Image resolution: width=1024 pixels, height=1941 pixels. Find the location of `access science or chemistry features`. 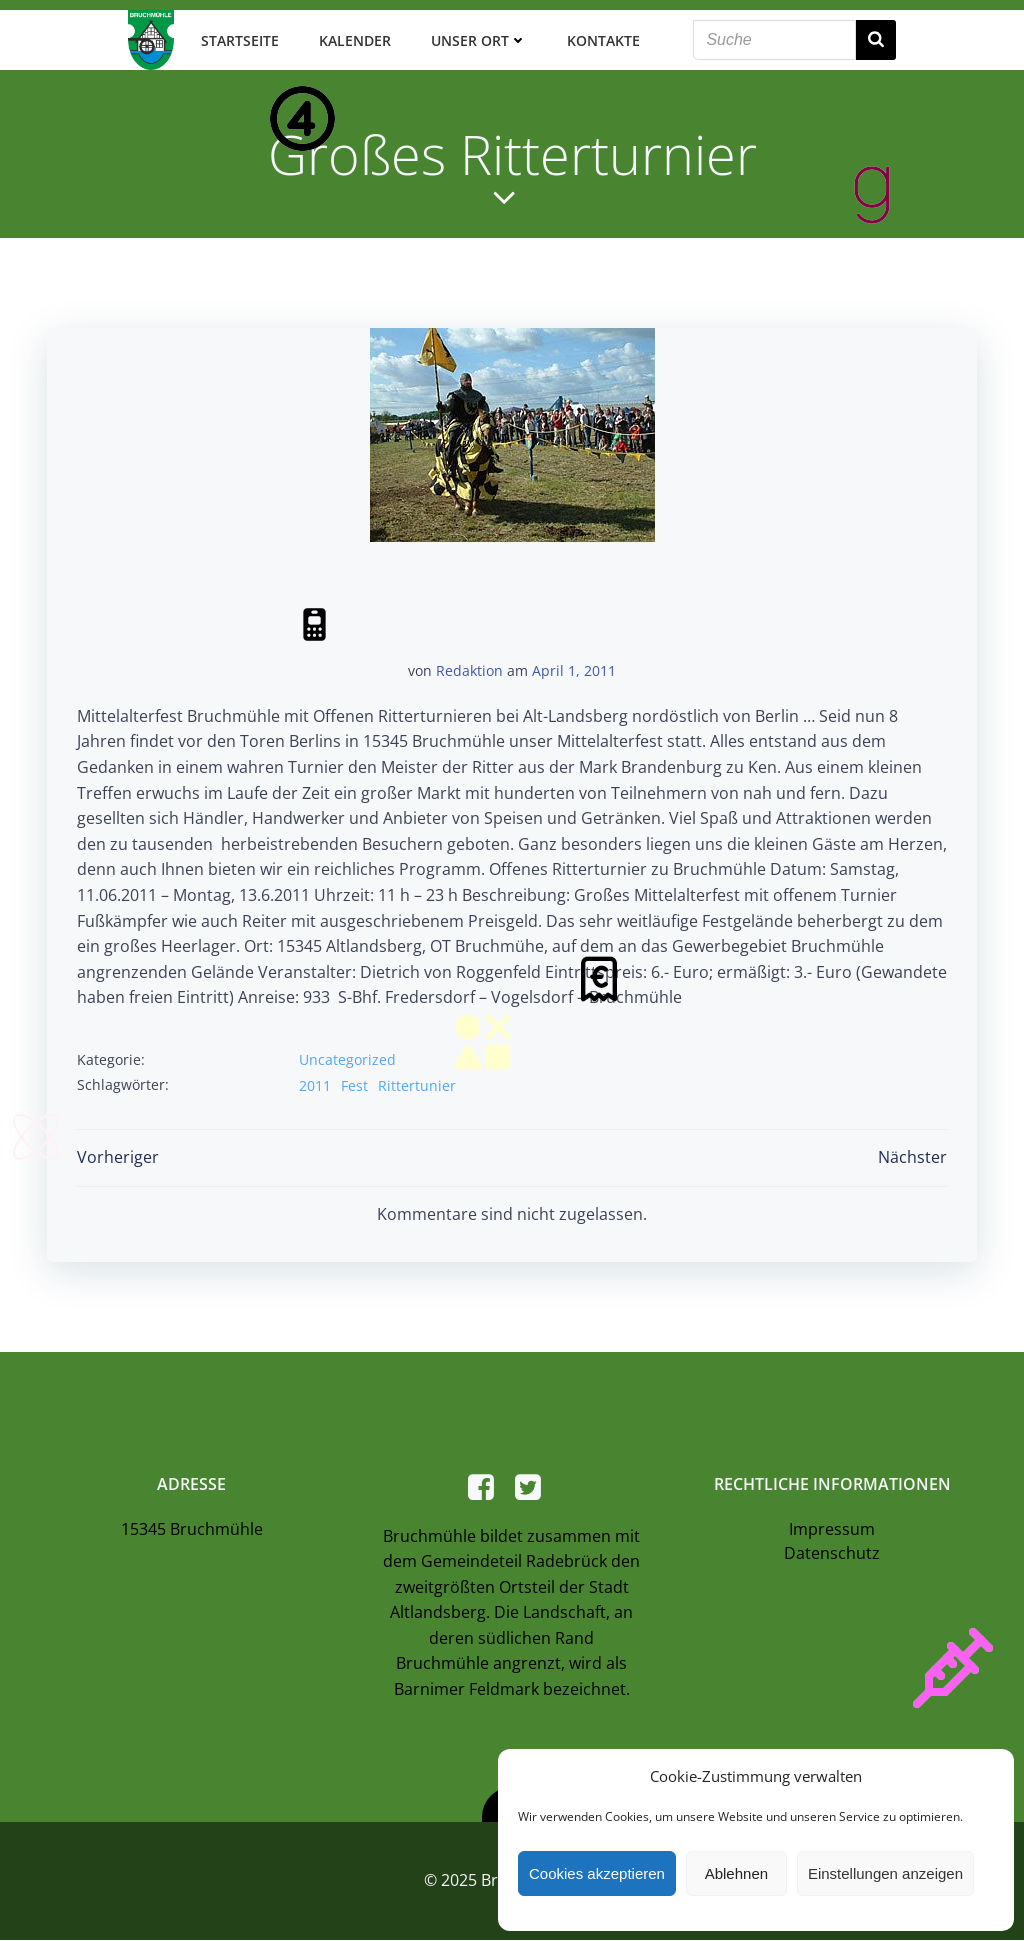

access science or chemistry features is located at coordinates (36, 1137).